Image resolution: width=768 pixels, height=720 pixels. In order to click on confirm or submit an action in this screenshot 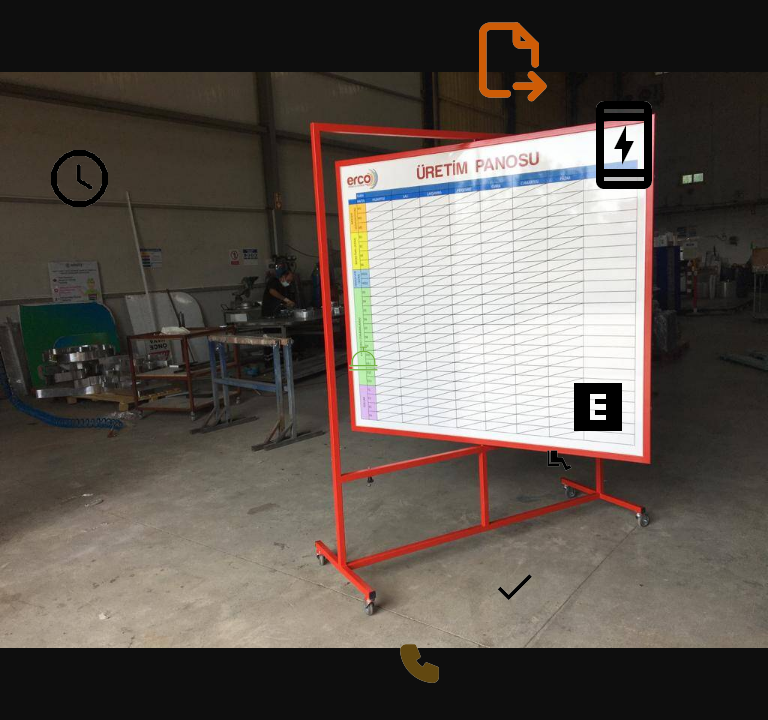, I will do `click(514, 586)`.